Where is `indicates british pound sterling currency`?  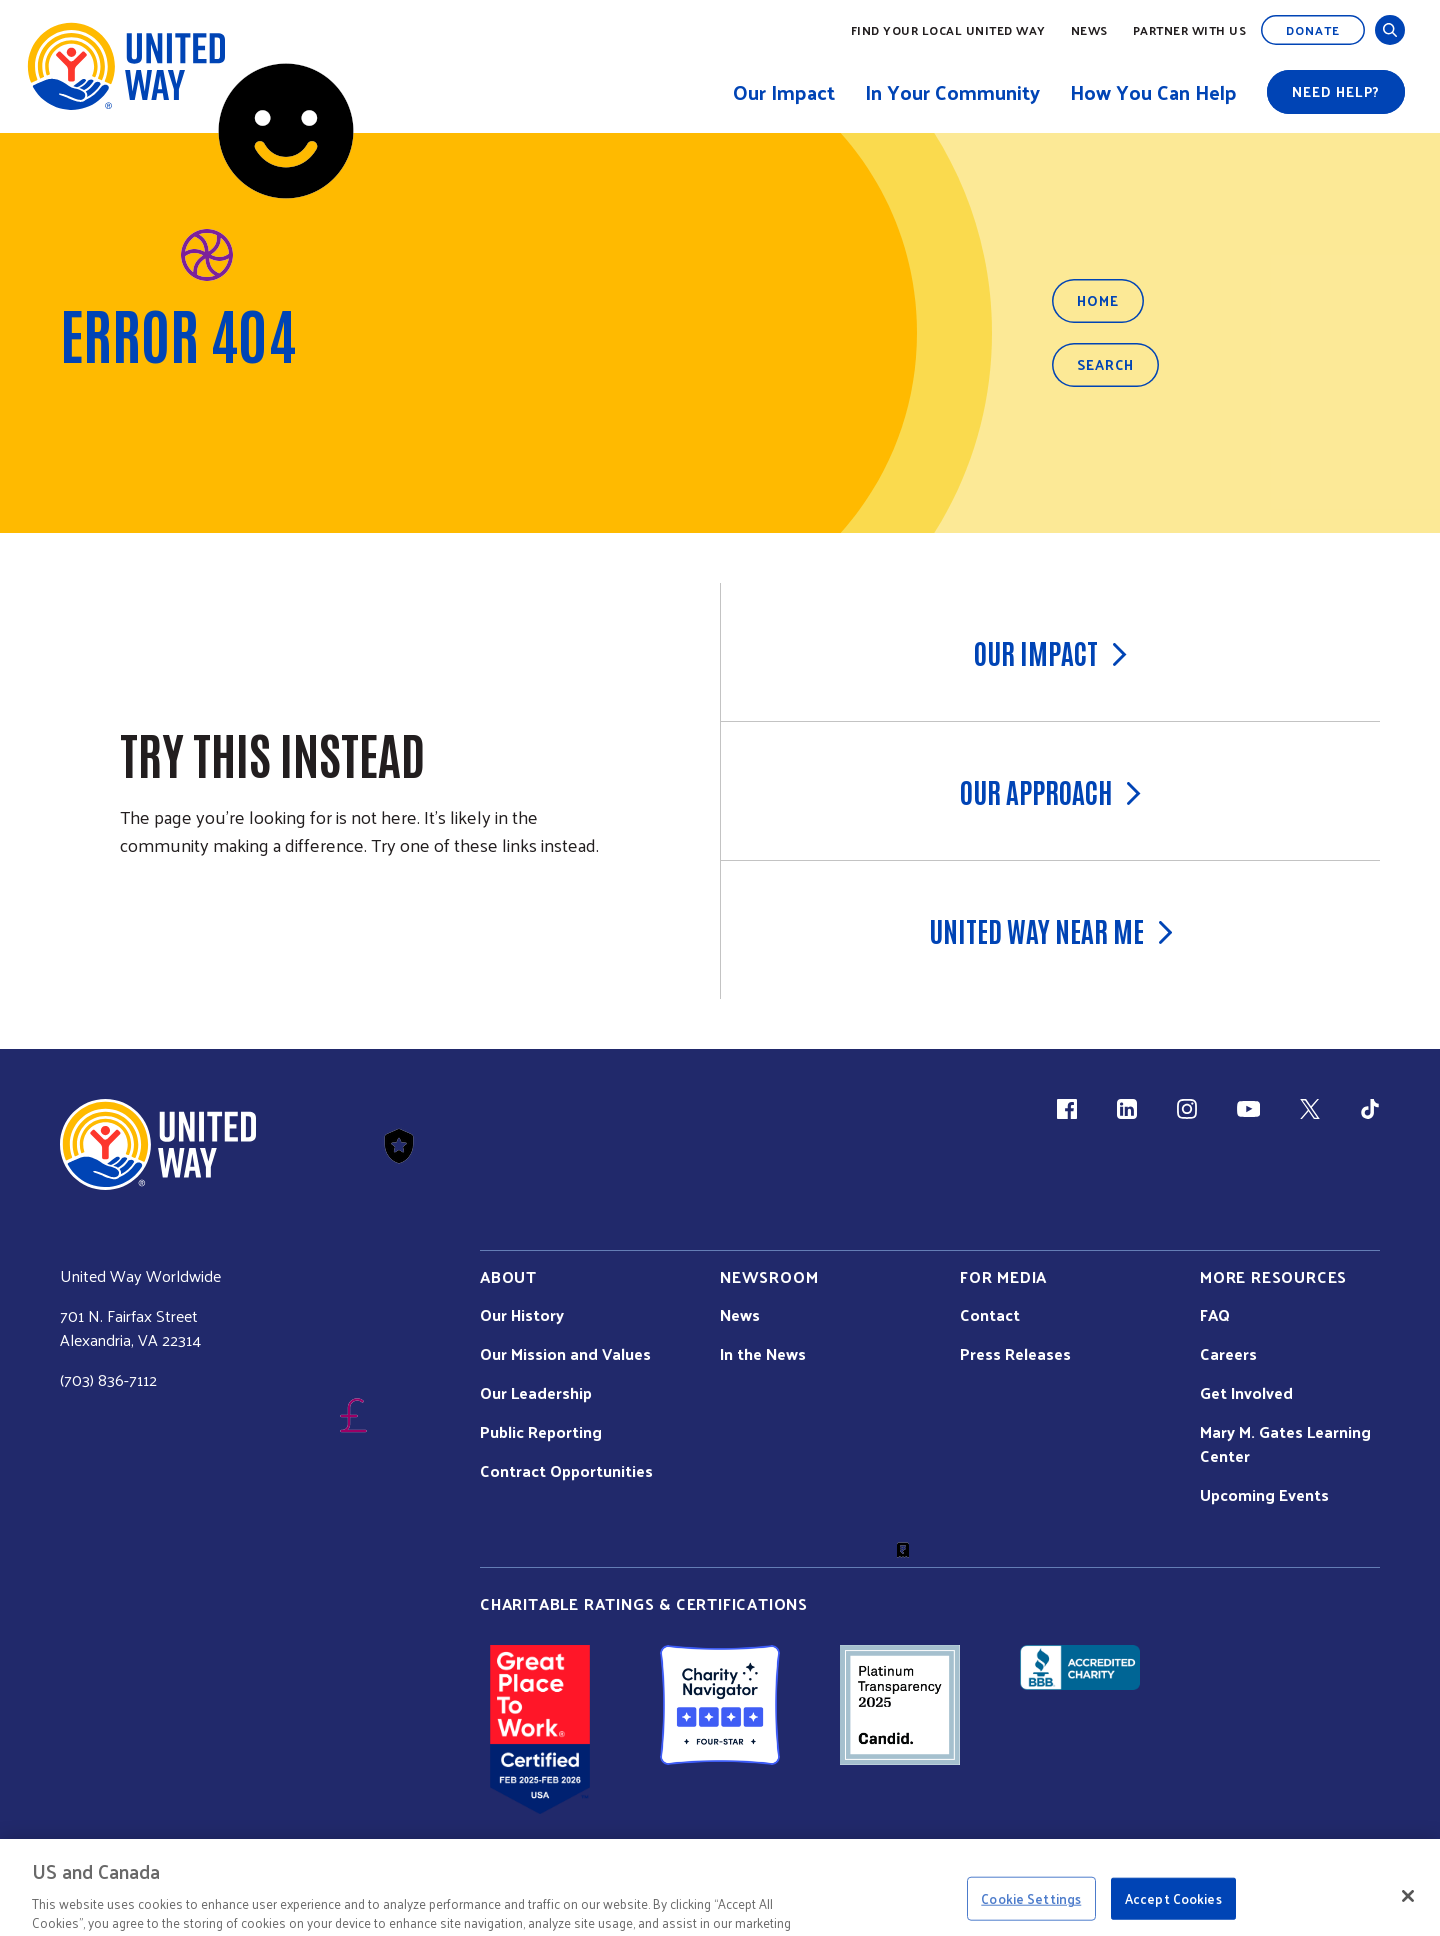
indicates british pound sterling currency is located at coordinates (355, 1416).